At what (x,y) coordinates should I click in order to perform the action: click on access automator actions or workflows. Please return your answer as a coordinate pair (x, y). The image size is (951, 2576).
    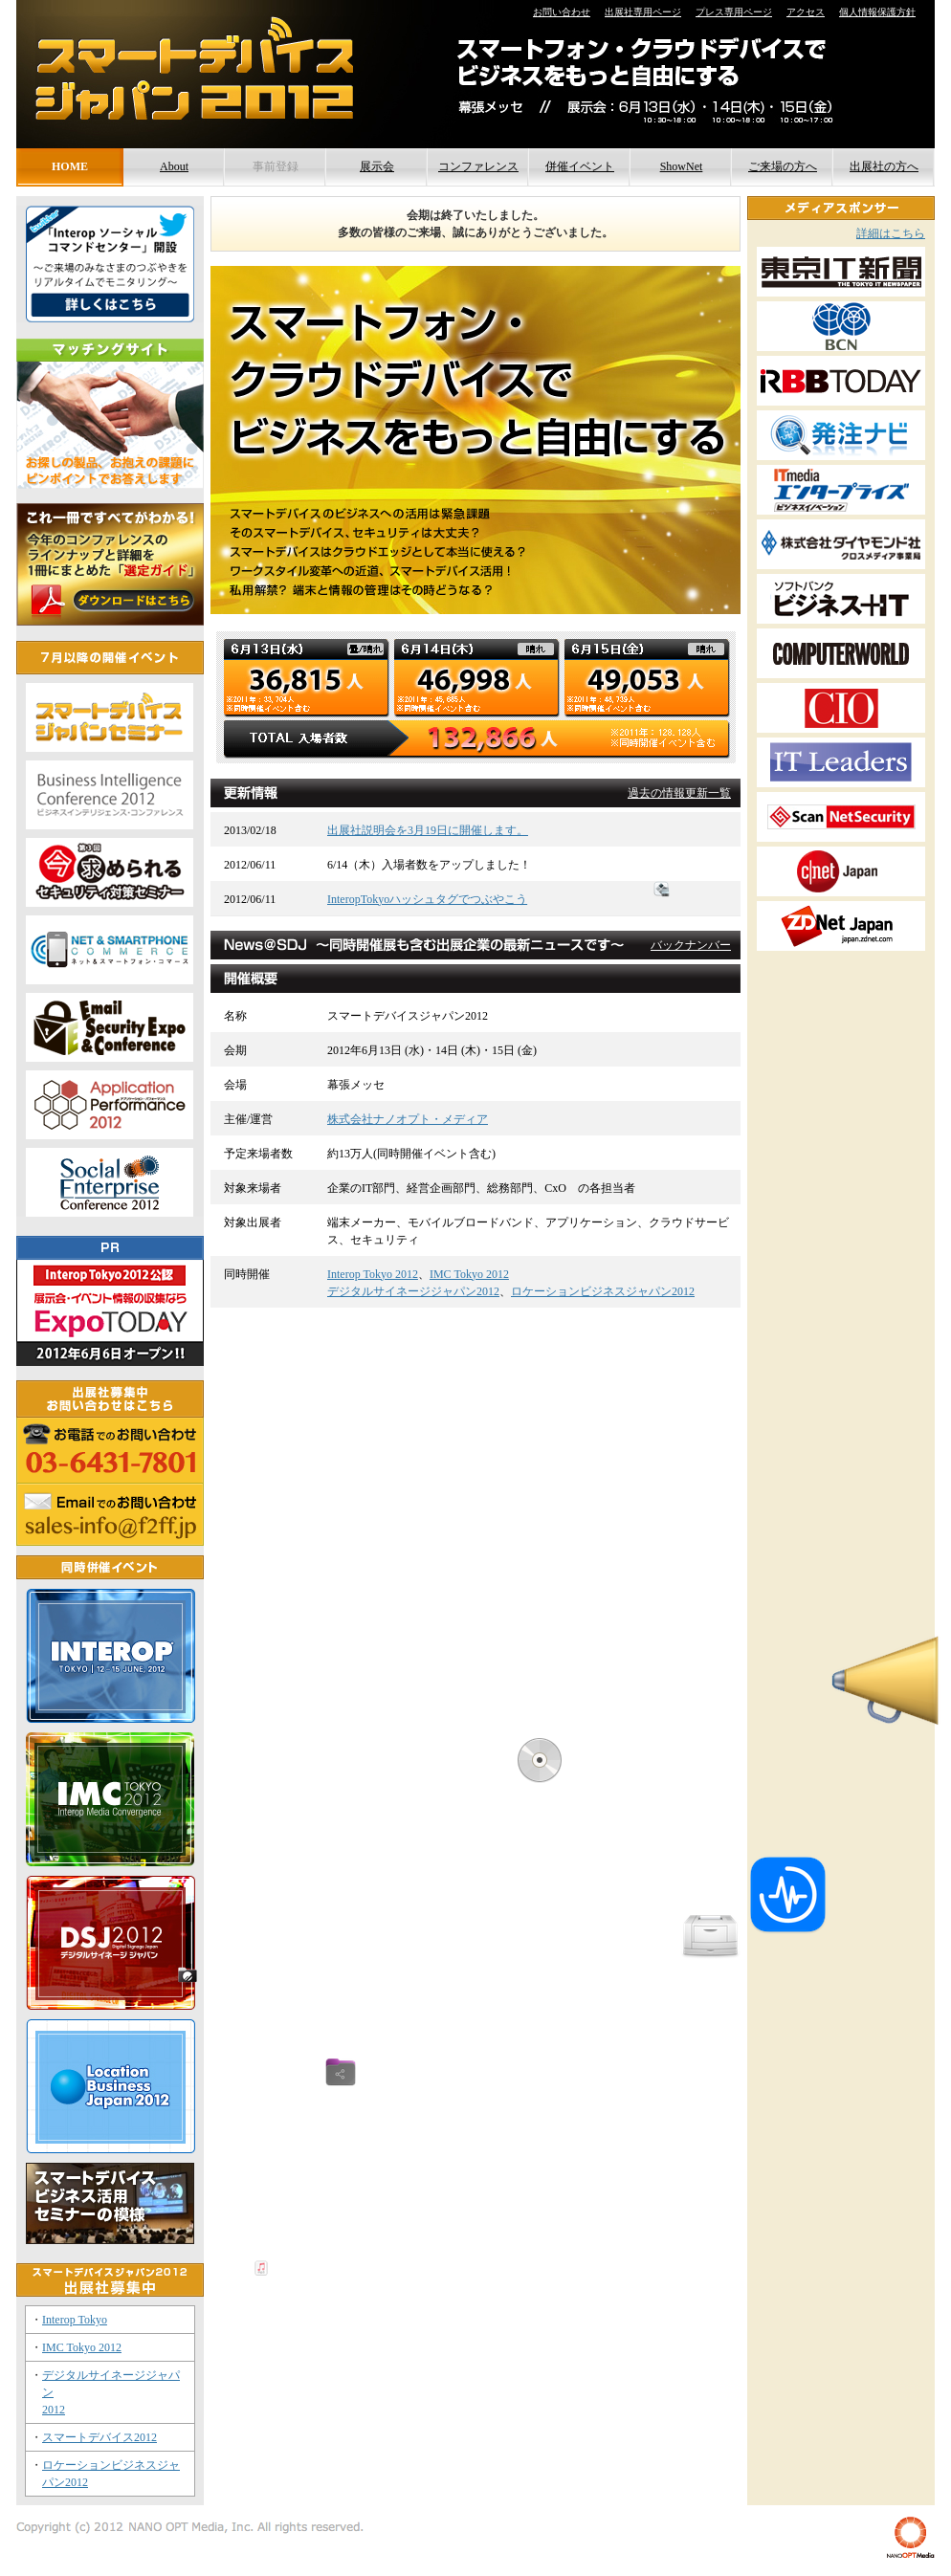
    Looking at the image, I should click on (886, 1679).